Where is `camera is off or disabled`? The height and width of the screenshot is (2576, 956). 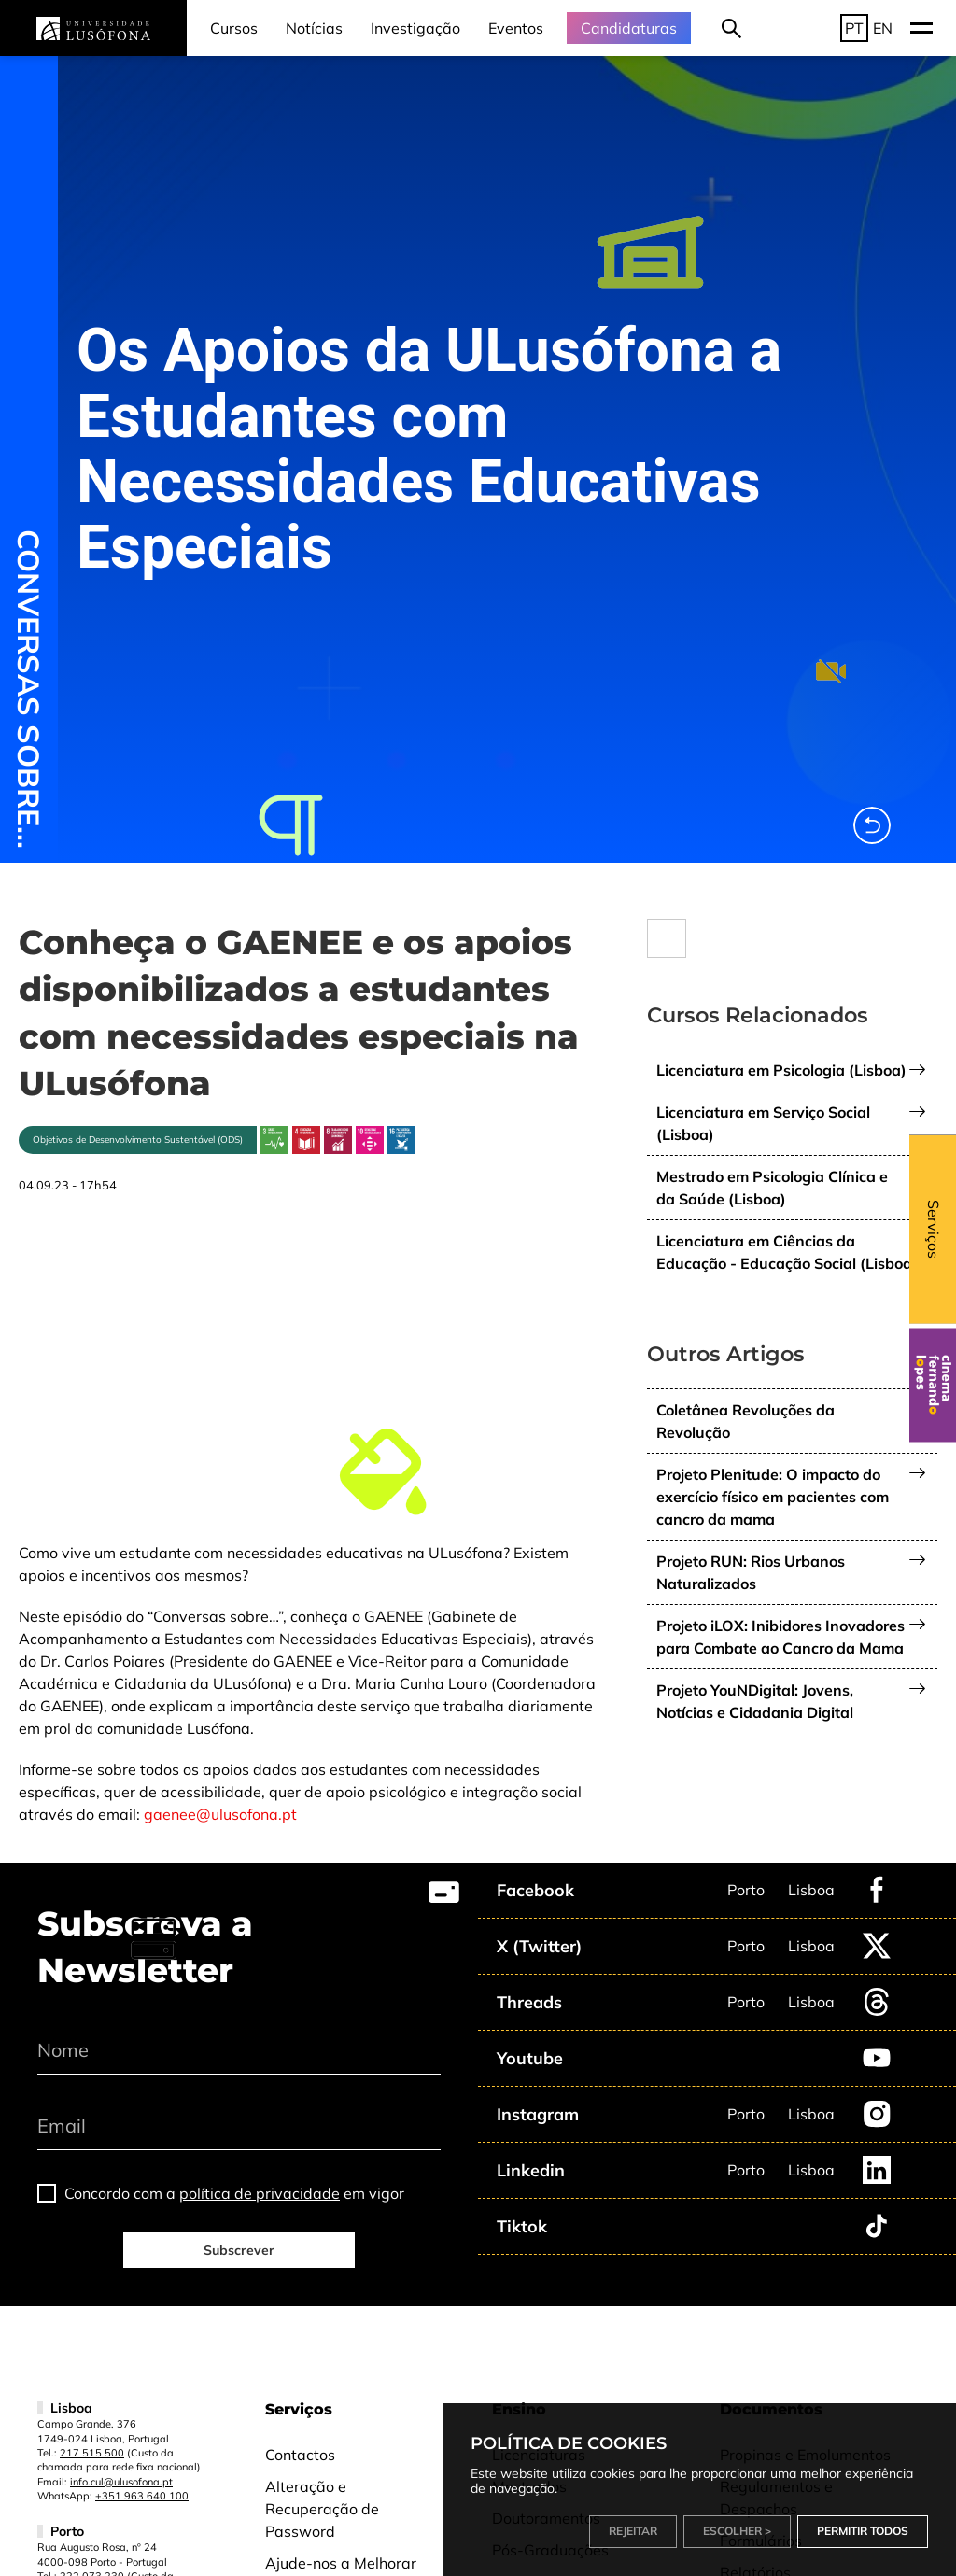
camera is off or disabled is located at coordinates (830, 671).